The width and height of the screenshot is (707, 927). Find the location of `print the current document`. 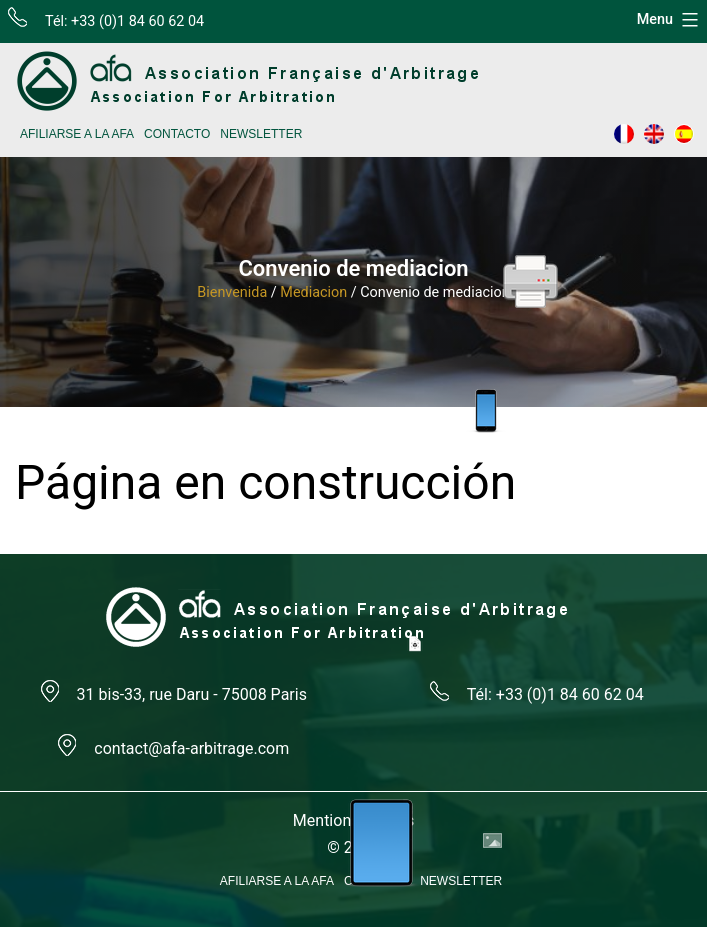

print the current document is located at coordinates (530, 281).